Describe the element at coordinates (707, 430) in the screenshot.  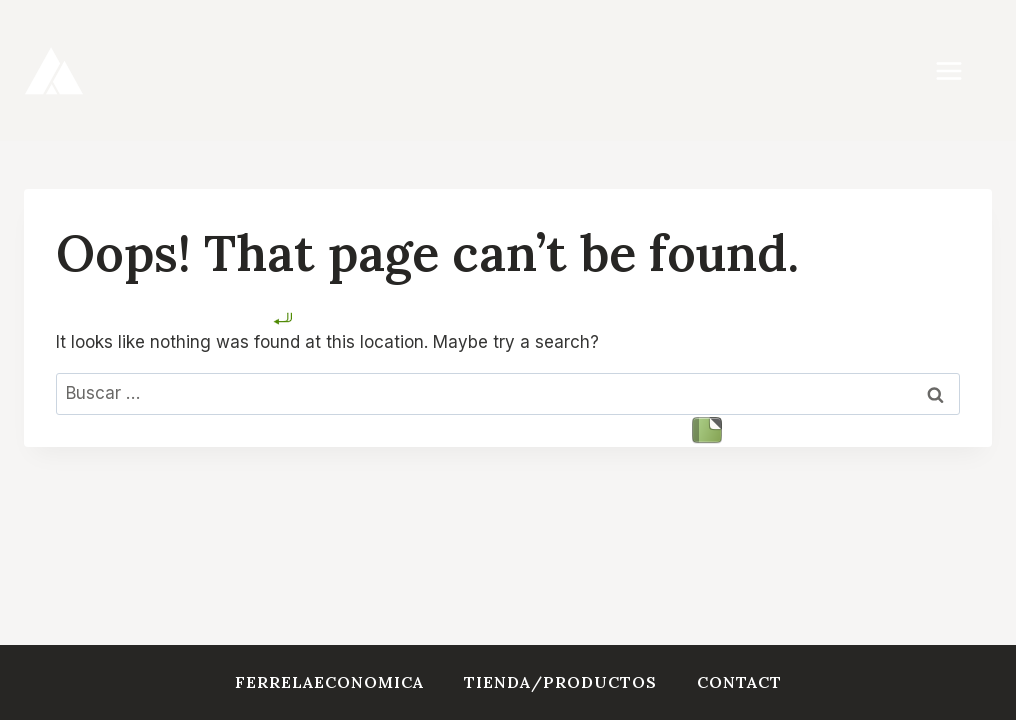
I see `customize desktop theme and appearance settings` at that location.